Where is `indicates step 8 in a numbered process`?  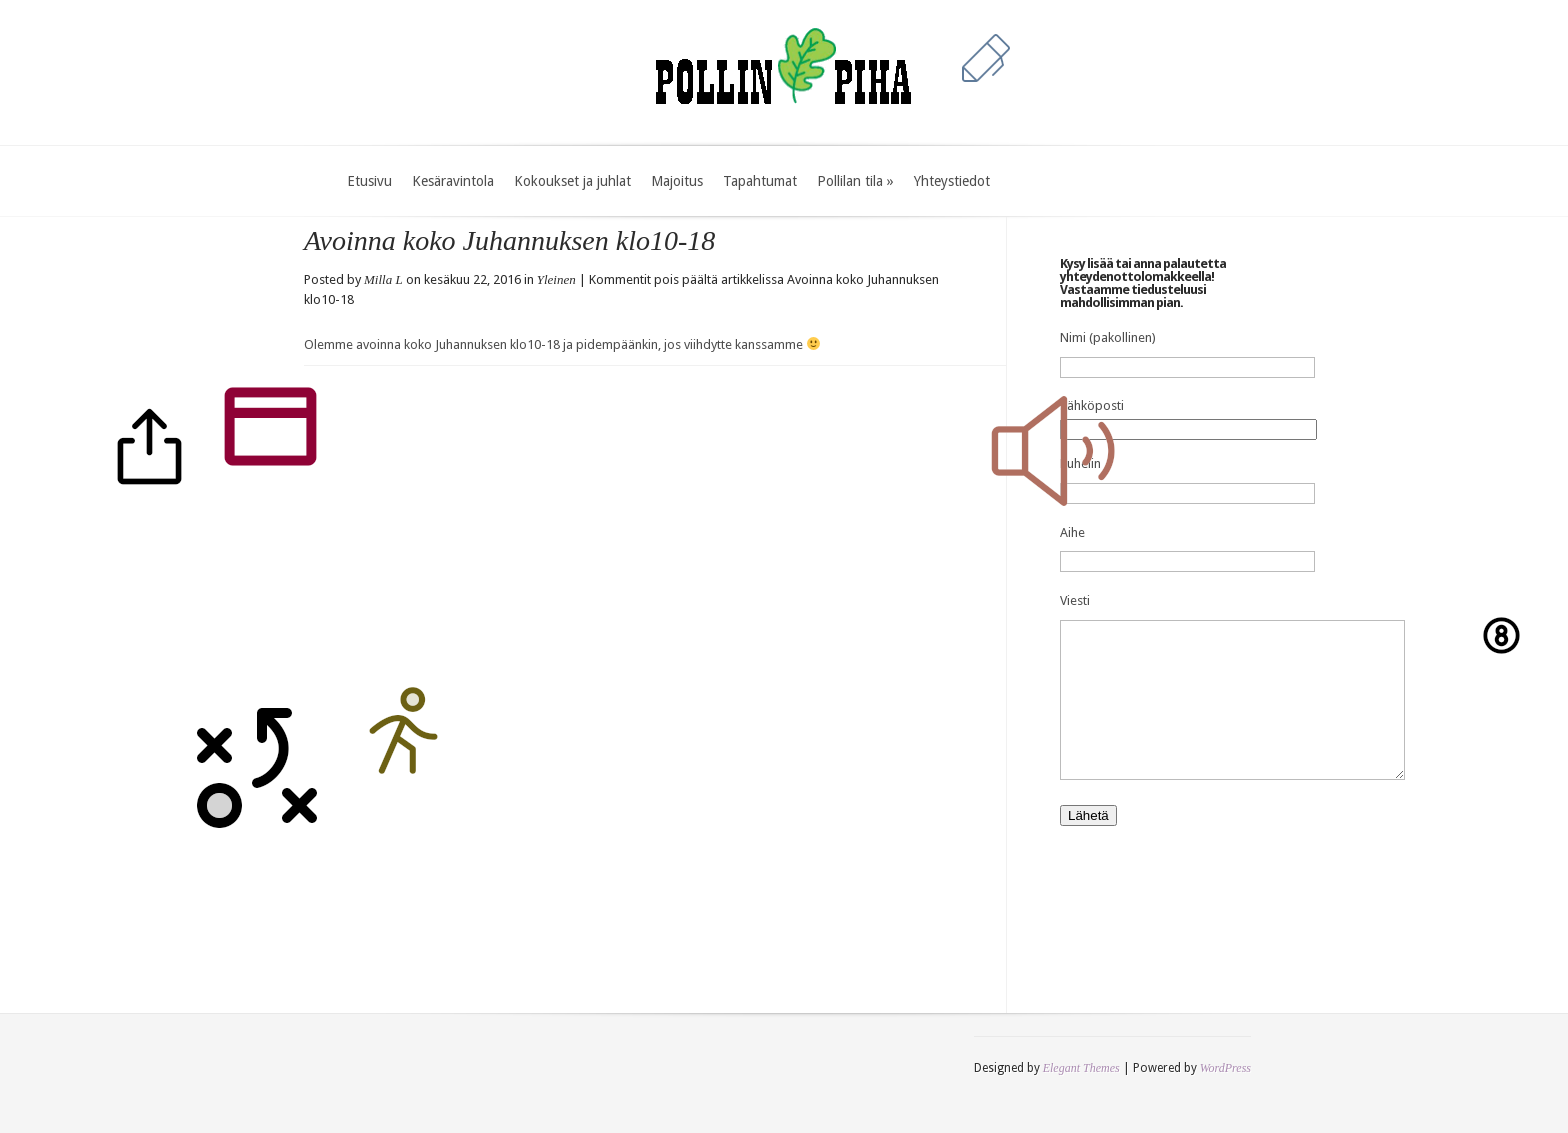 indicates step 8 in a numbered process is located at coordinates (1501, 635).